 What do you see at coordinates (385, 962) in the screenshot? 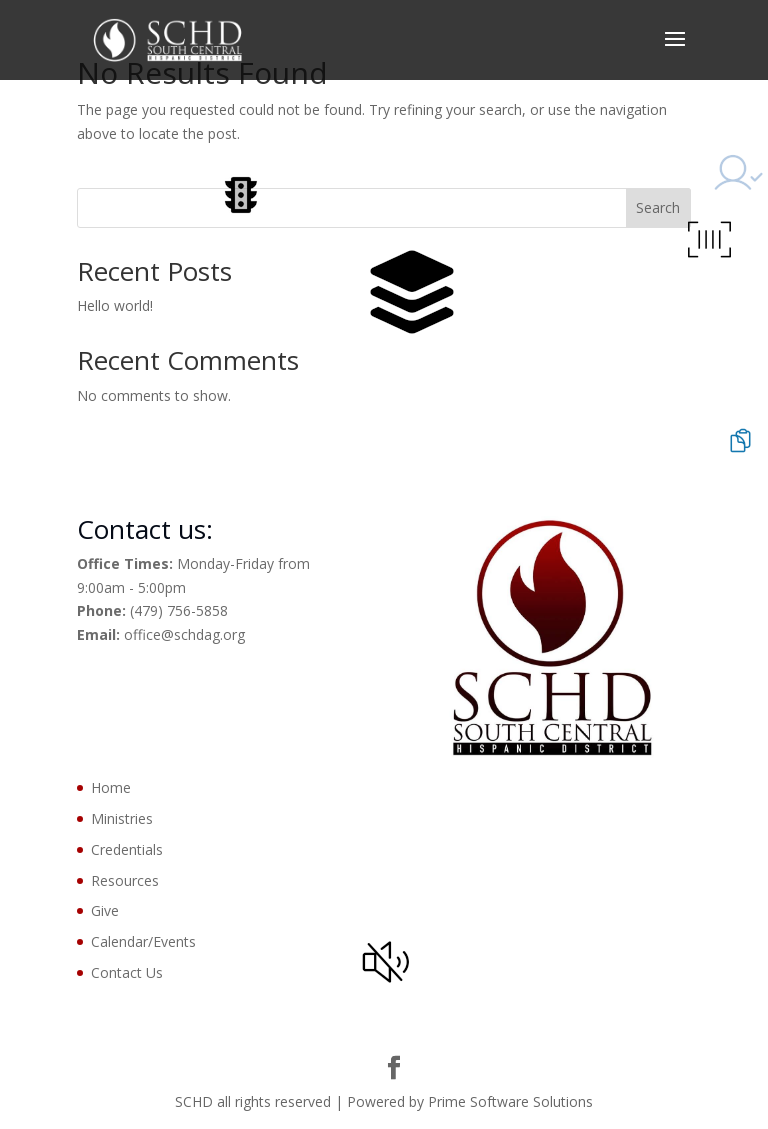
I see `mute audio or sound` at bounding box center [385, 962].